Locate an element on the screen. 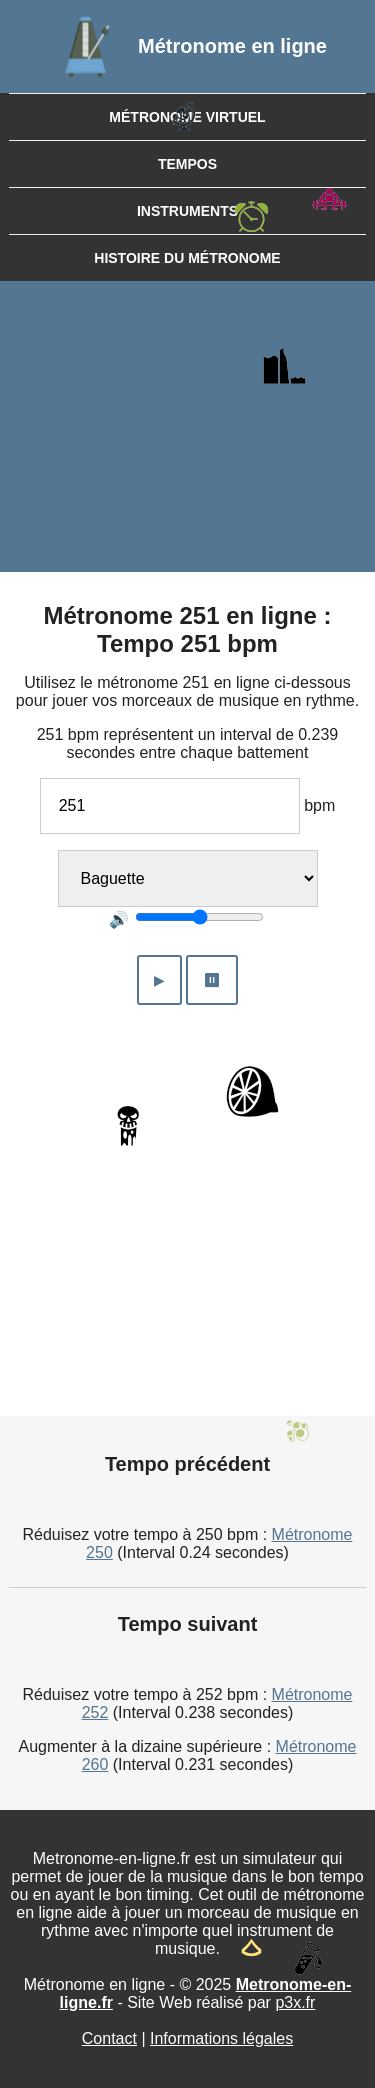  indicates a bubbling or processing animation is located at coordinates (298, 1431).